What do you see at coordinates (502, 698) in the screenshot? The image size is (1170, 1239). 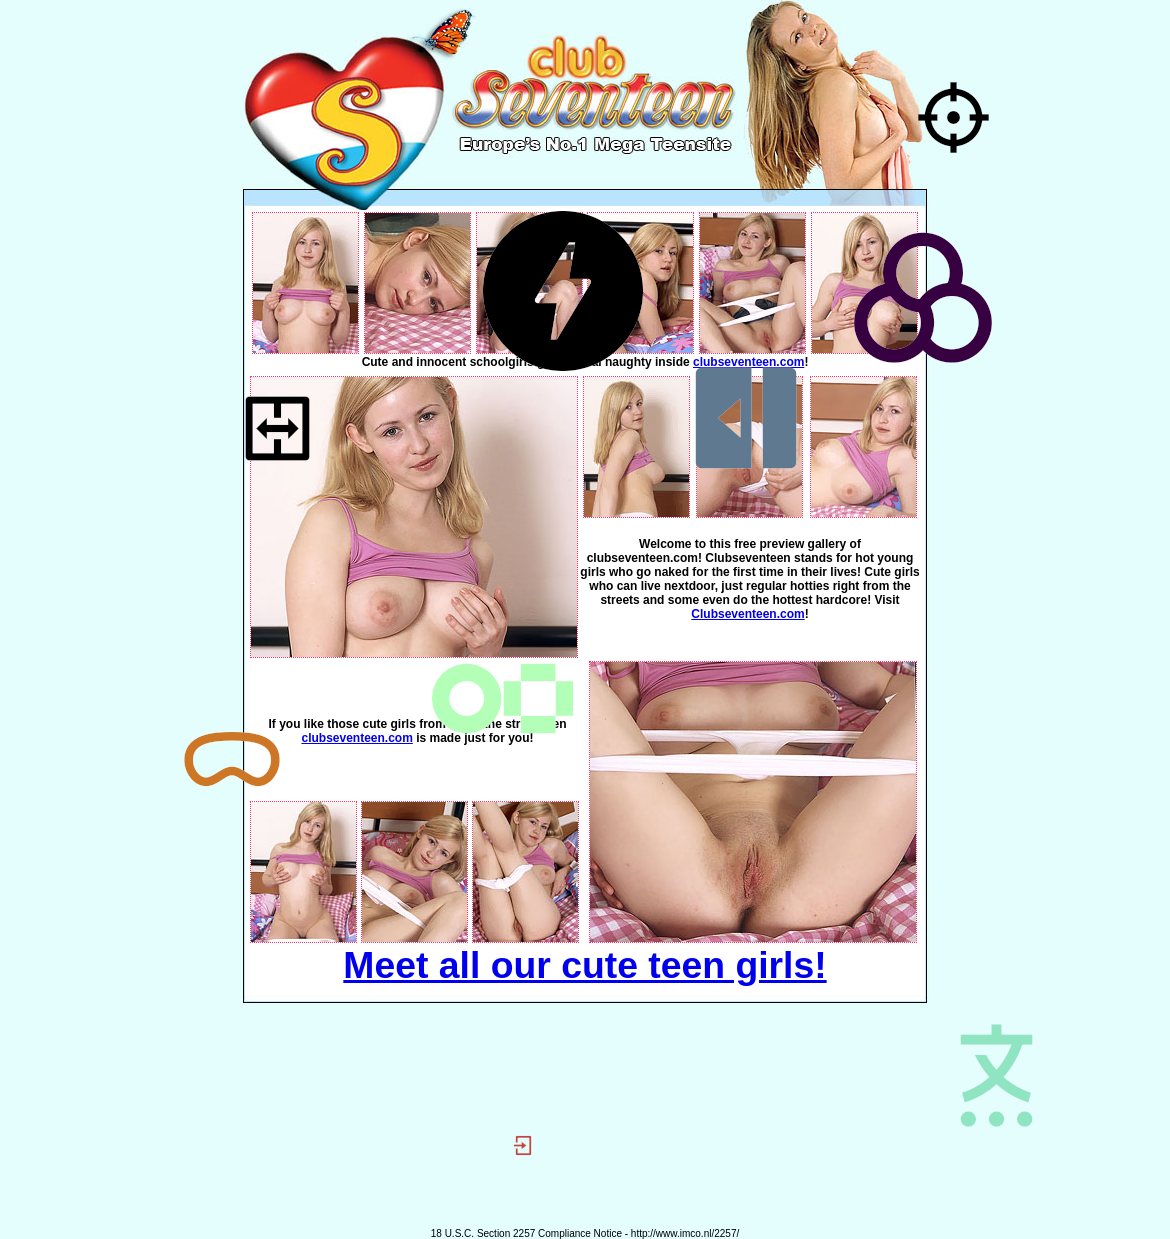 I see `open the Eight sleep tracking app` at bounding box center [502, 698].